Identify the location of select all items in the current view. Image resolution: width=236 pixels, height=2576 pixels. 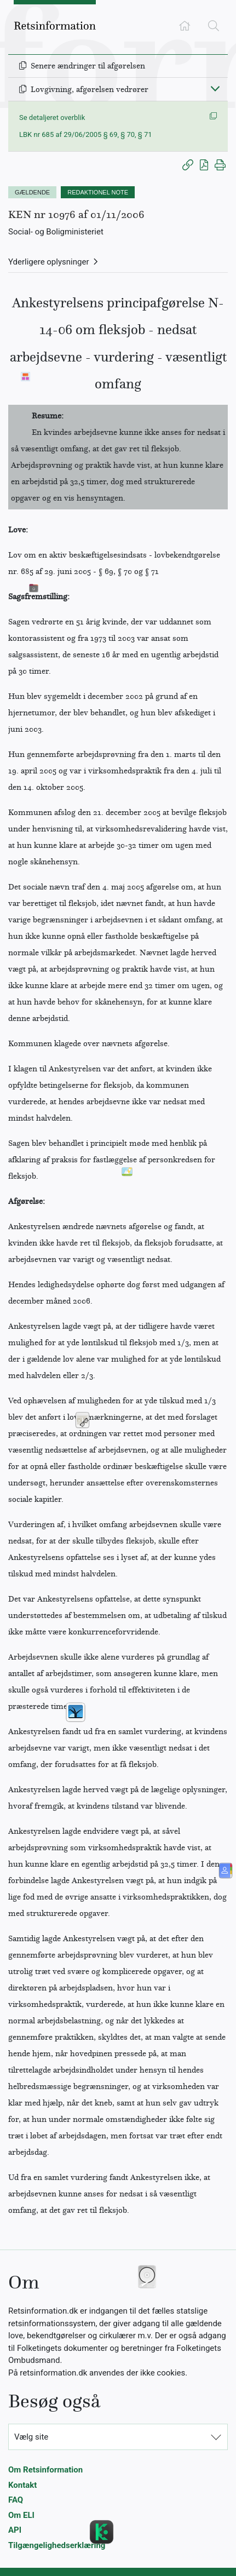
(25, 376).